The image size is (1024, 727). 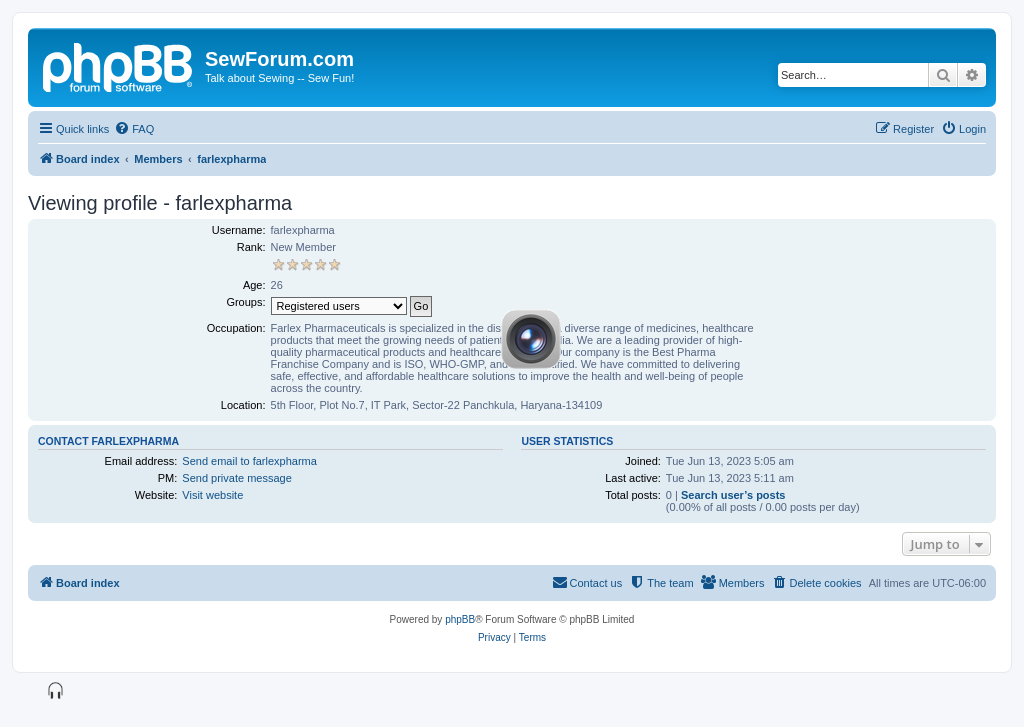 What do you see at coordinates (55, 690) in the screenshot?
I see `open the audio player app` at bounding box center [55, 690].